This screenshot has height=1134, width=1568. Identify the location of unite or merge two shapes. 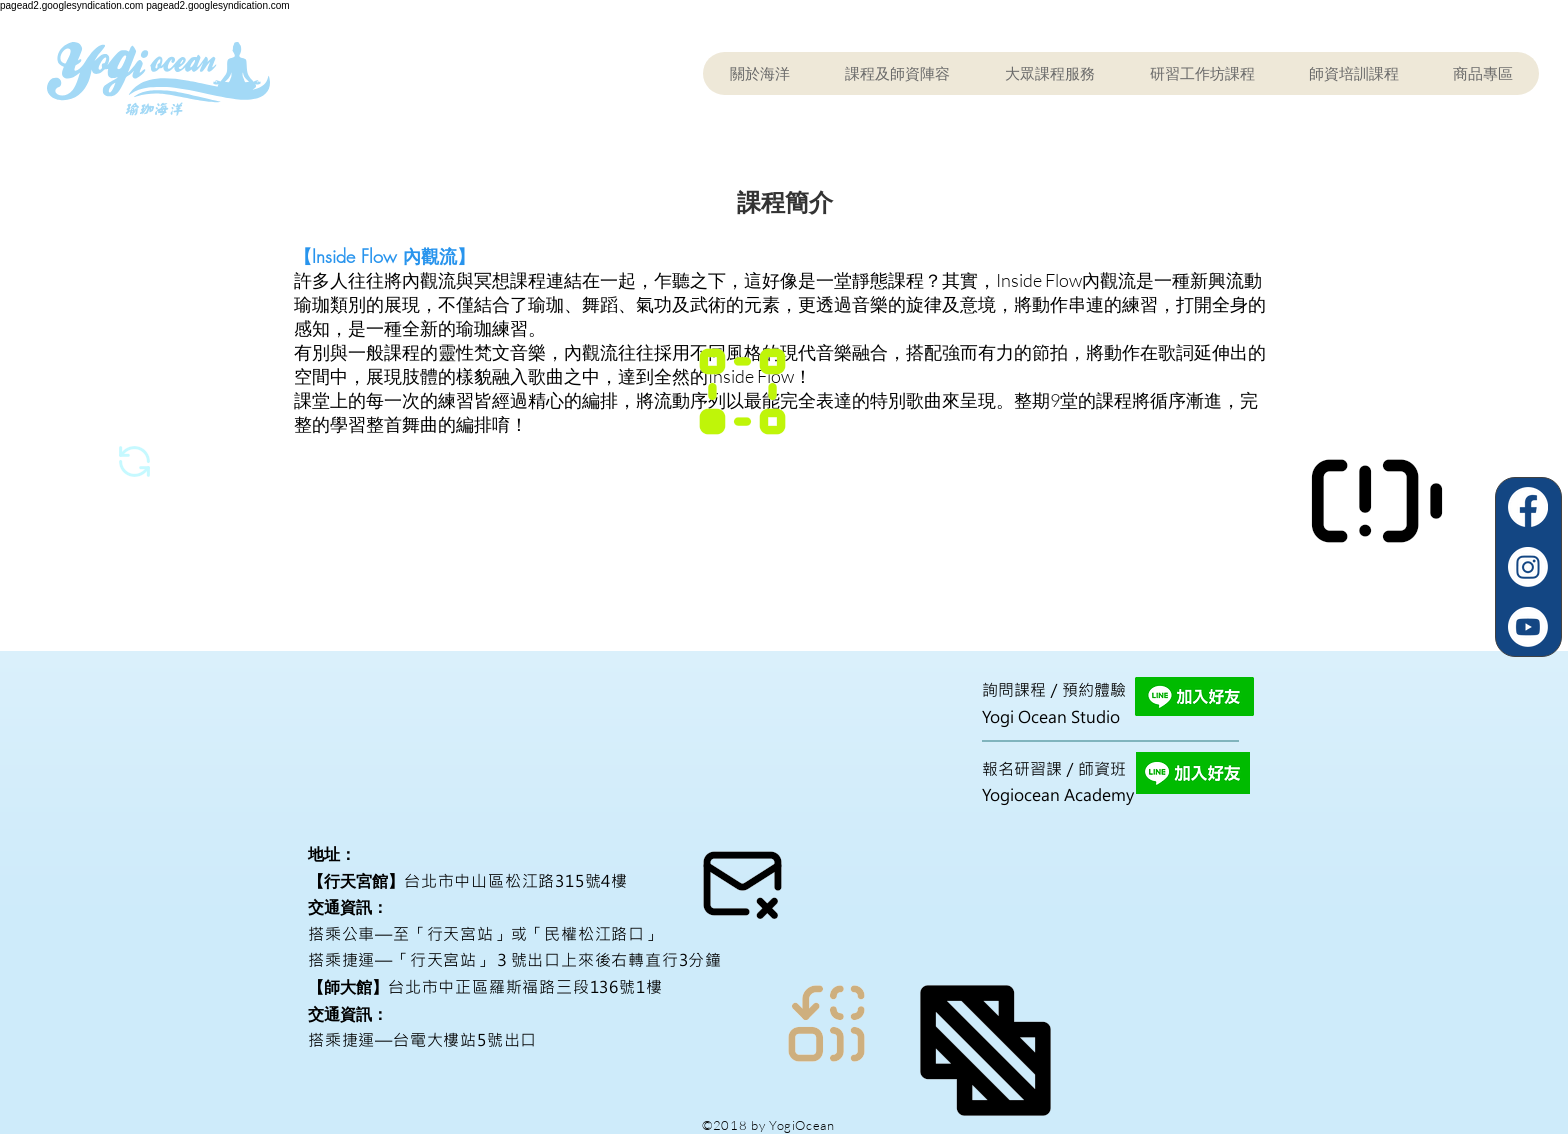
(985, 1050).